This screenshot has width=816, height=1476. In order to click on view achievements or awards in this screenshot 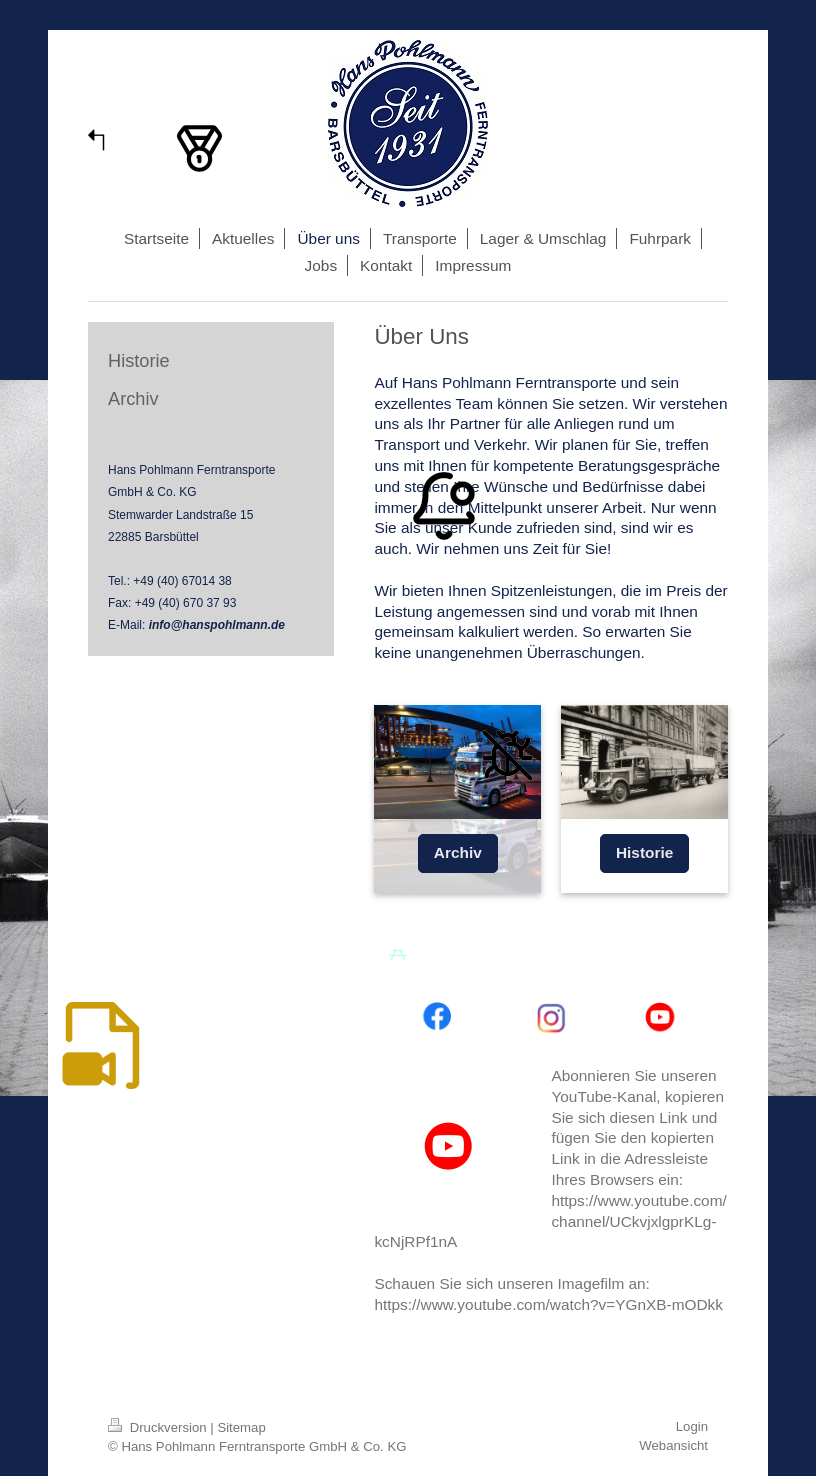, I will do `click(199, 148)`.